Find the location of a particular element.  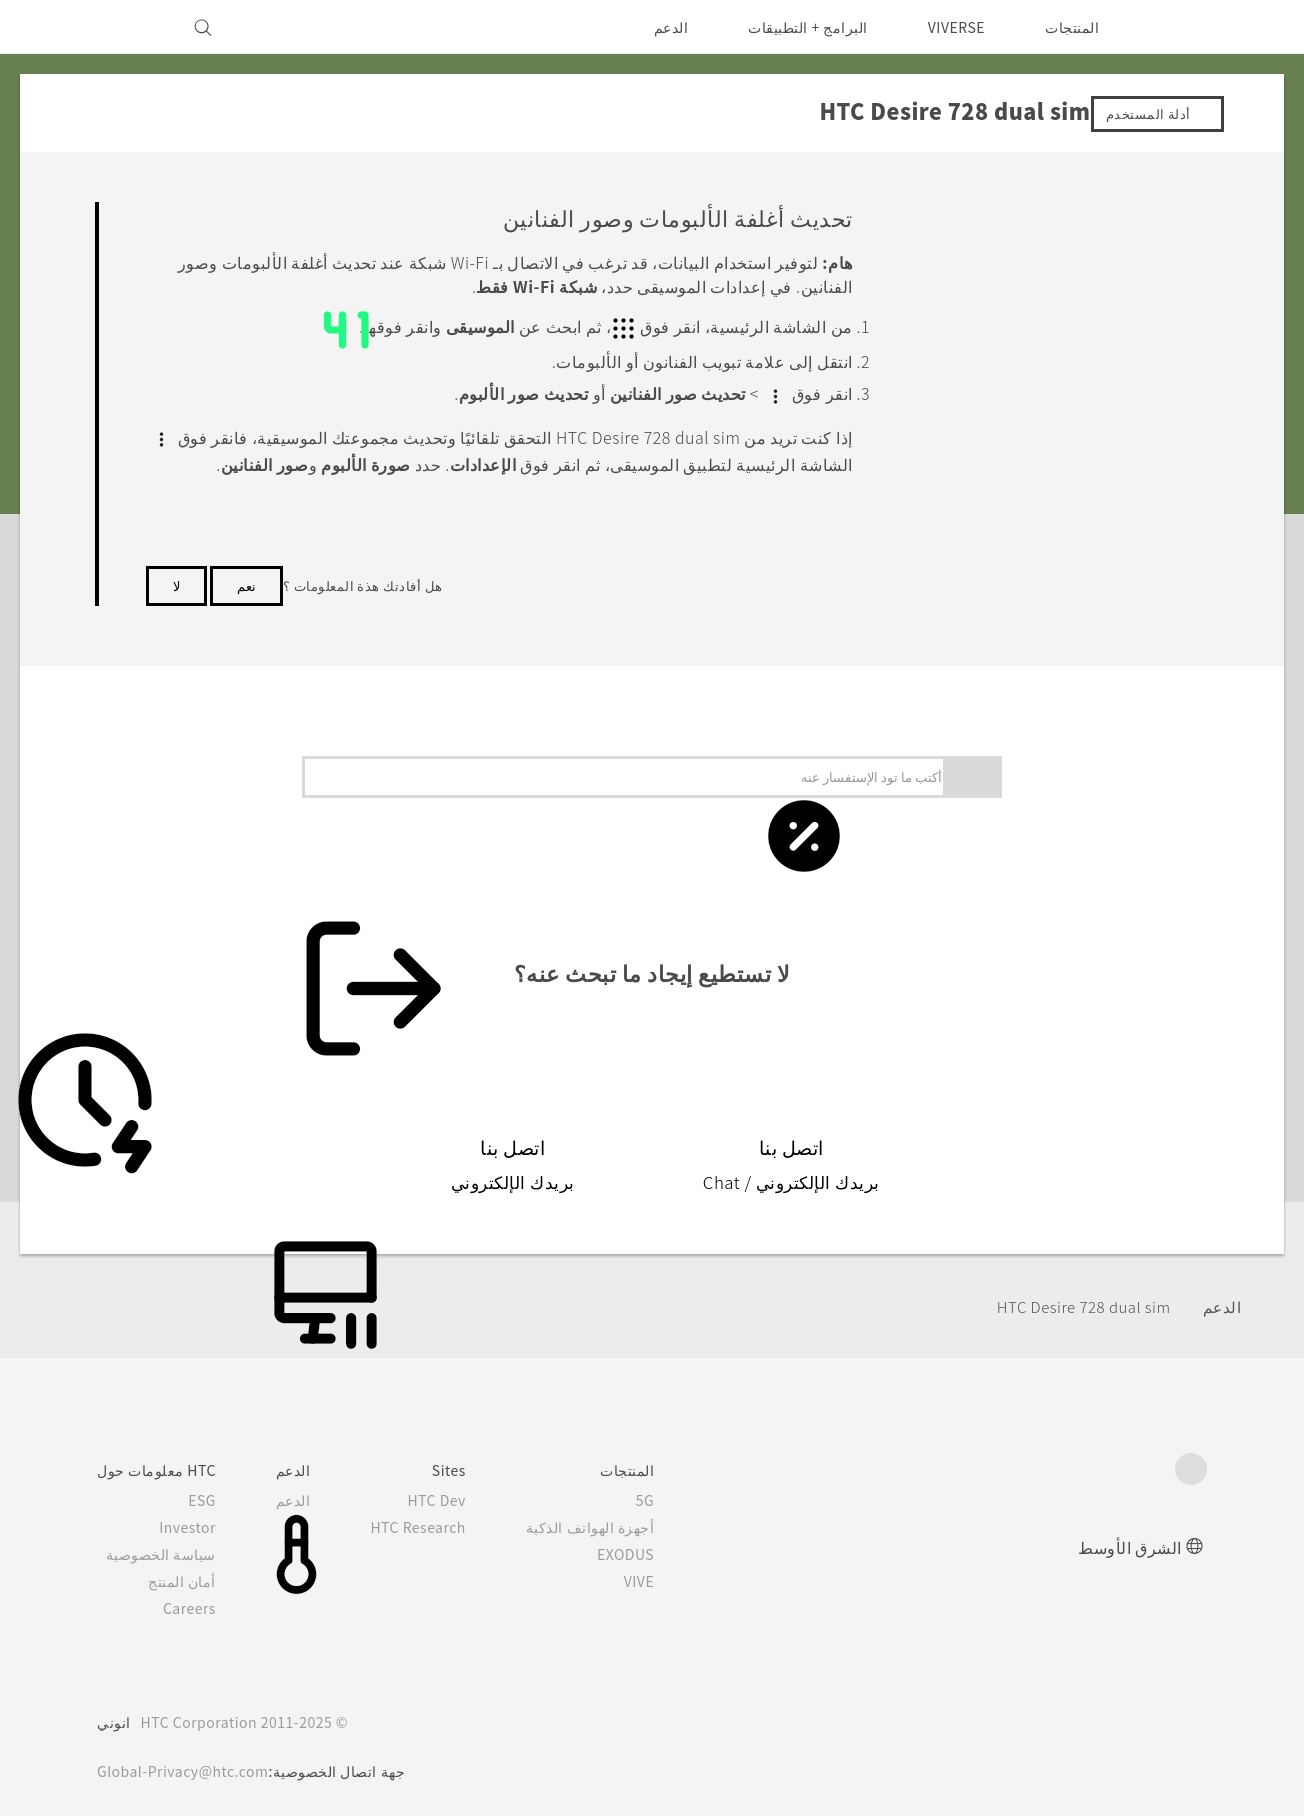

indicates item number 41 in a list or sequence is located at coordinates (350, 330).